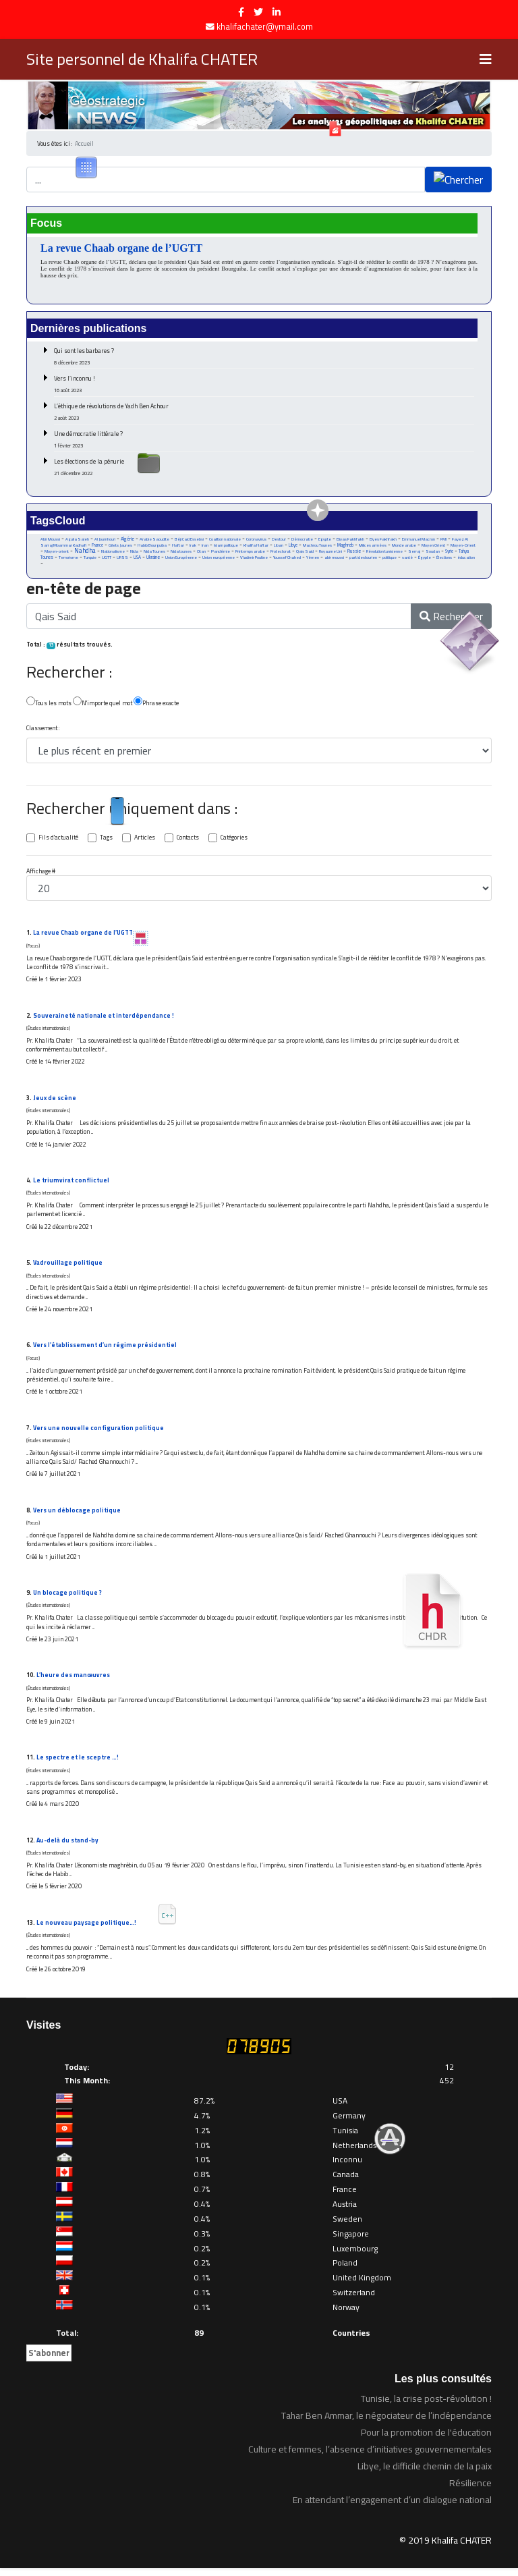 This screenshot has width=518, height=2576. Describe the element at coordinates (471, 642) in the screenshot. I see `indicates an executable program file` at that location.